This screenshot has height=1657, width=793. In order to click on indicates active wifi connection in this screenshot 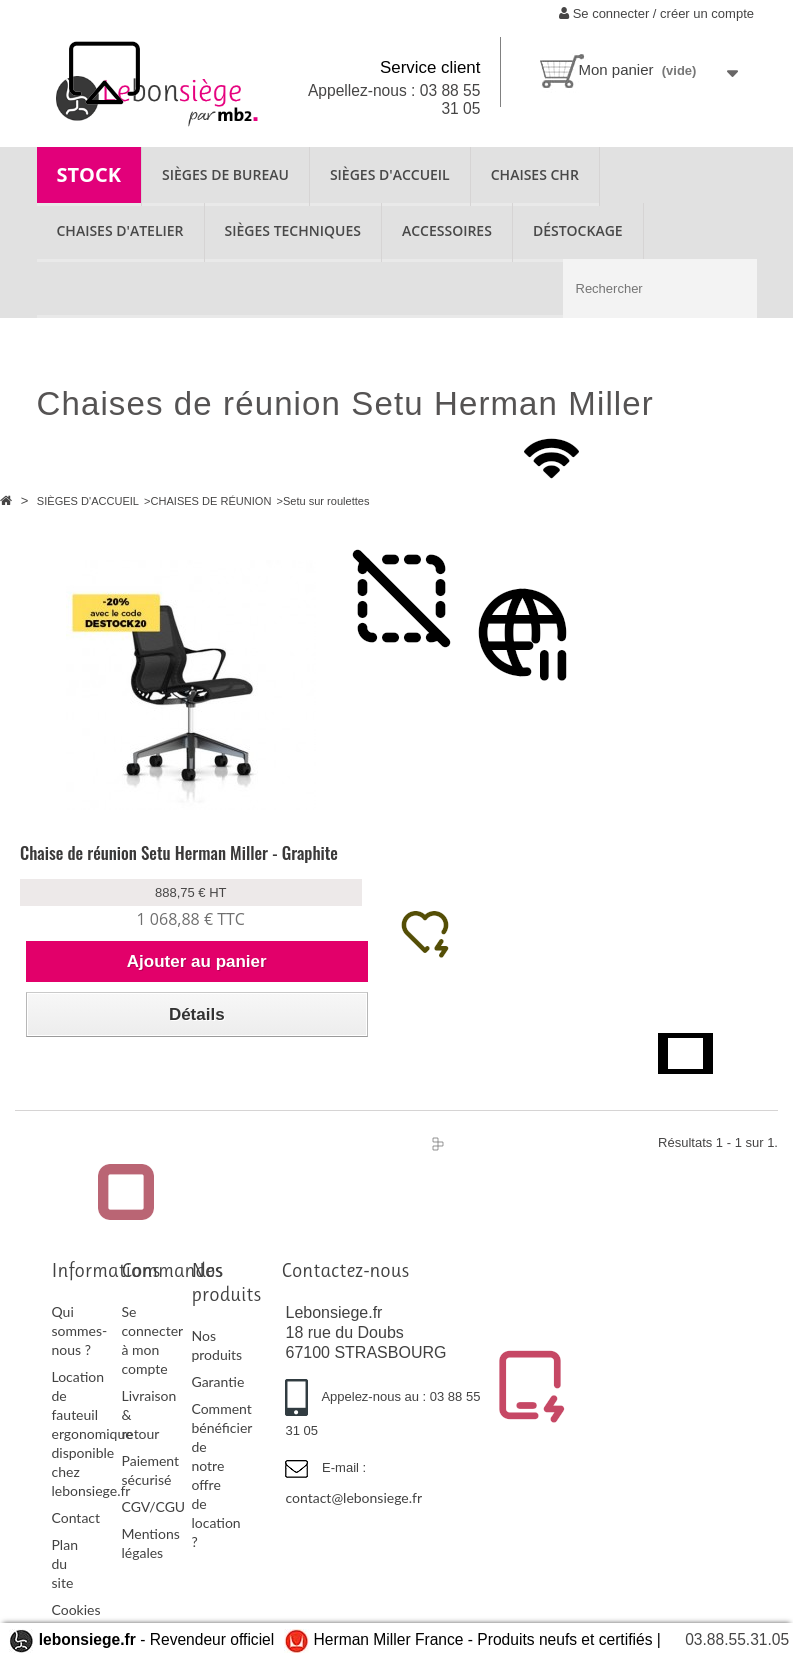, I will do `click(551, 458)`.